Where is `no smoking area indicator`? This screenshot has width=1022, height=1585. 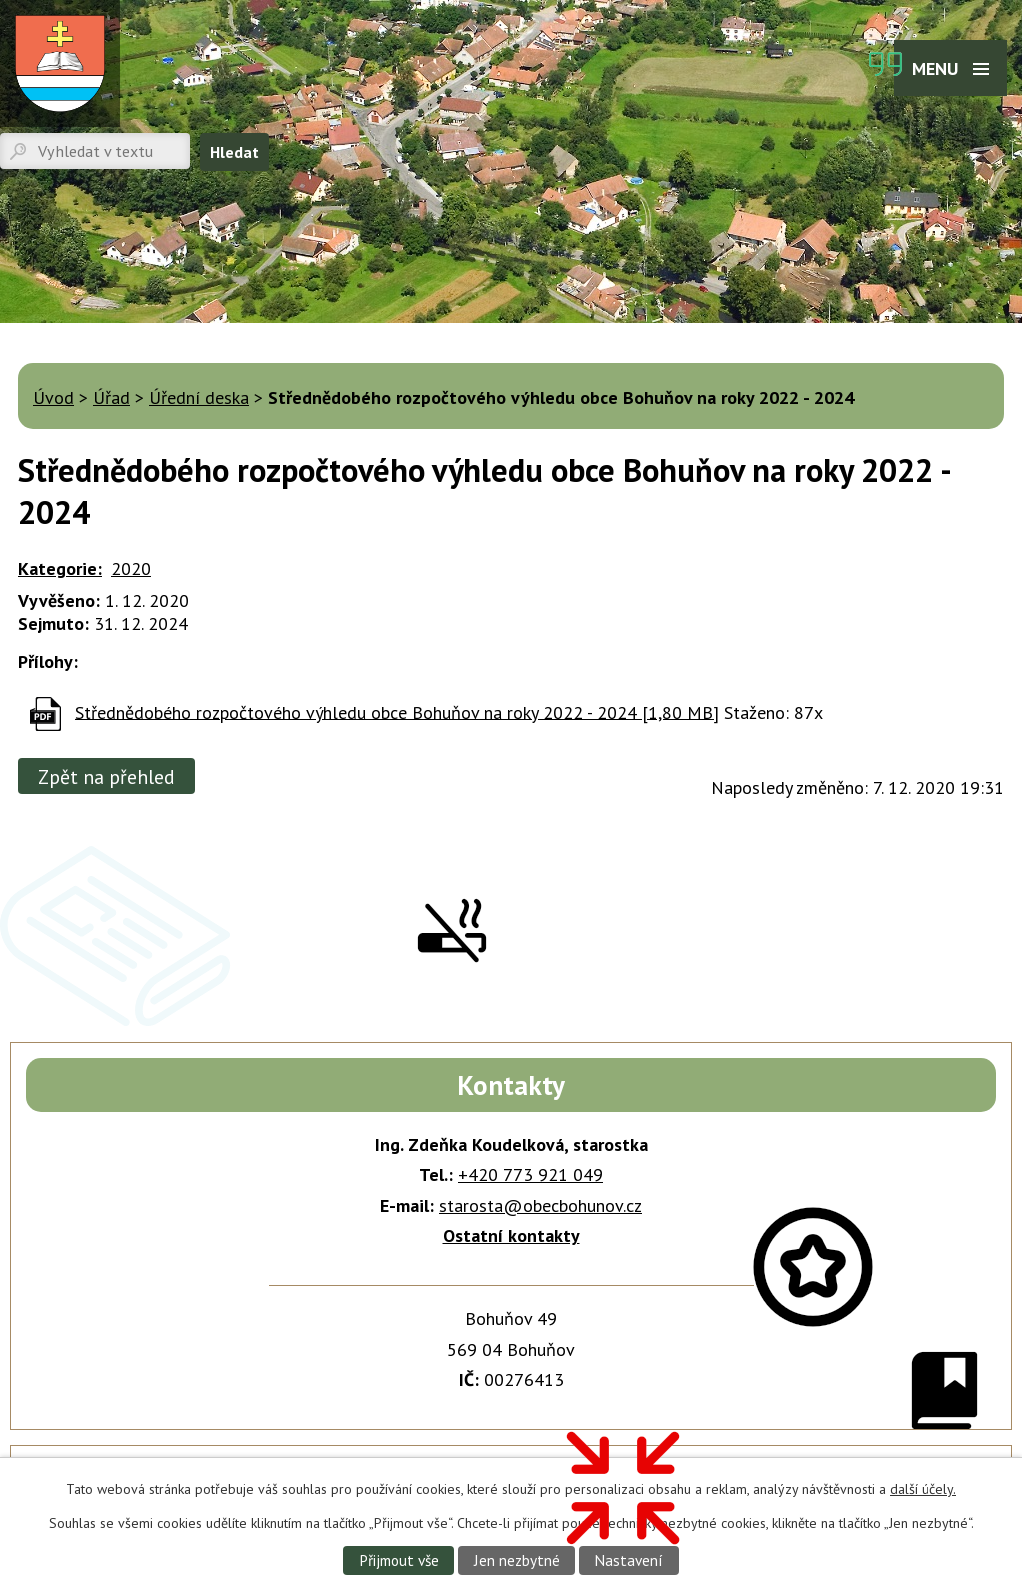 no smoking area indicator is located at coordinates (452, 933).